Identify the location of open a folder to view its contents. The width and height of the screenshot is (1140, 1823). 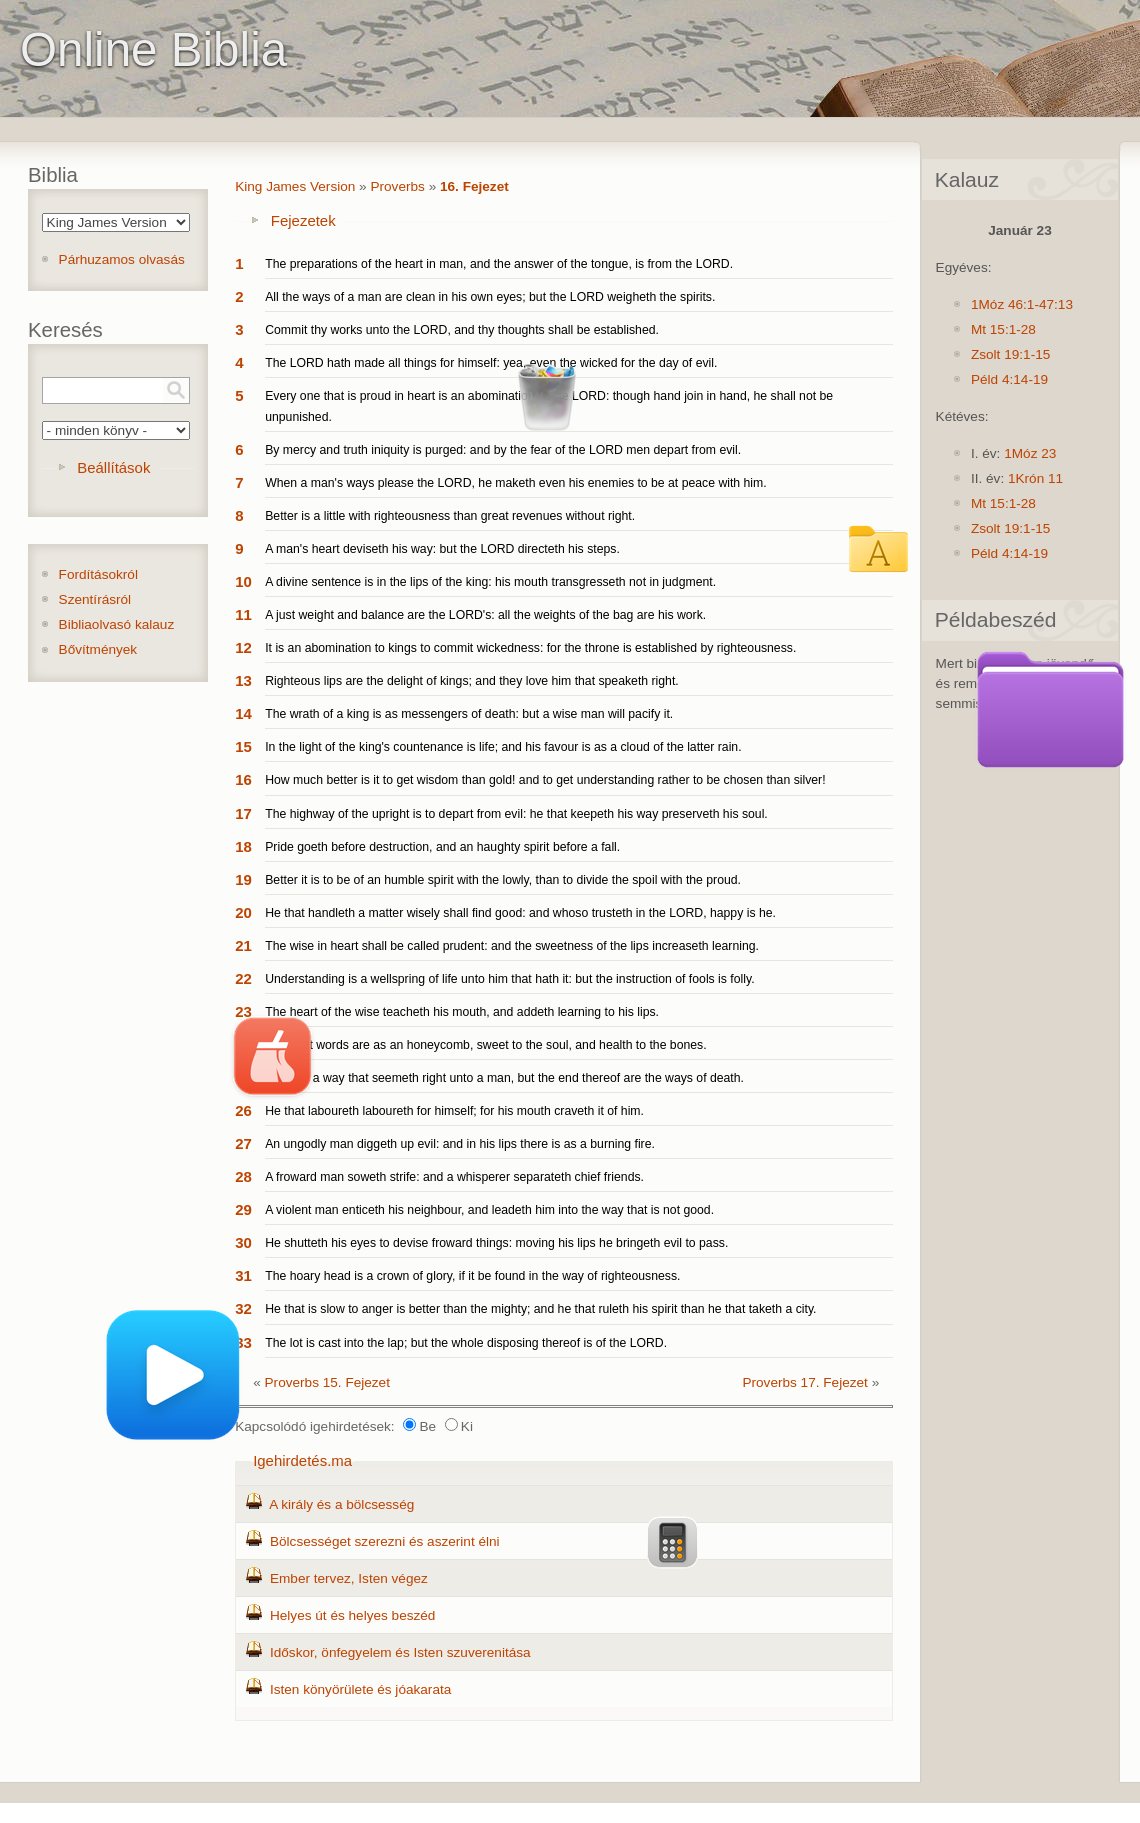
(1050, 709).